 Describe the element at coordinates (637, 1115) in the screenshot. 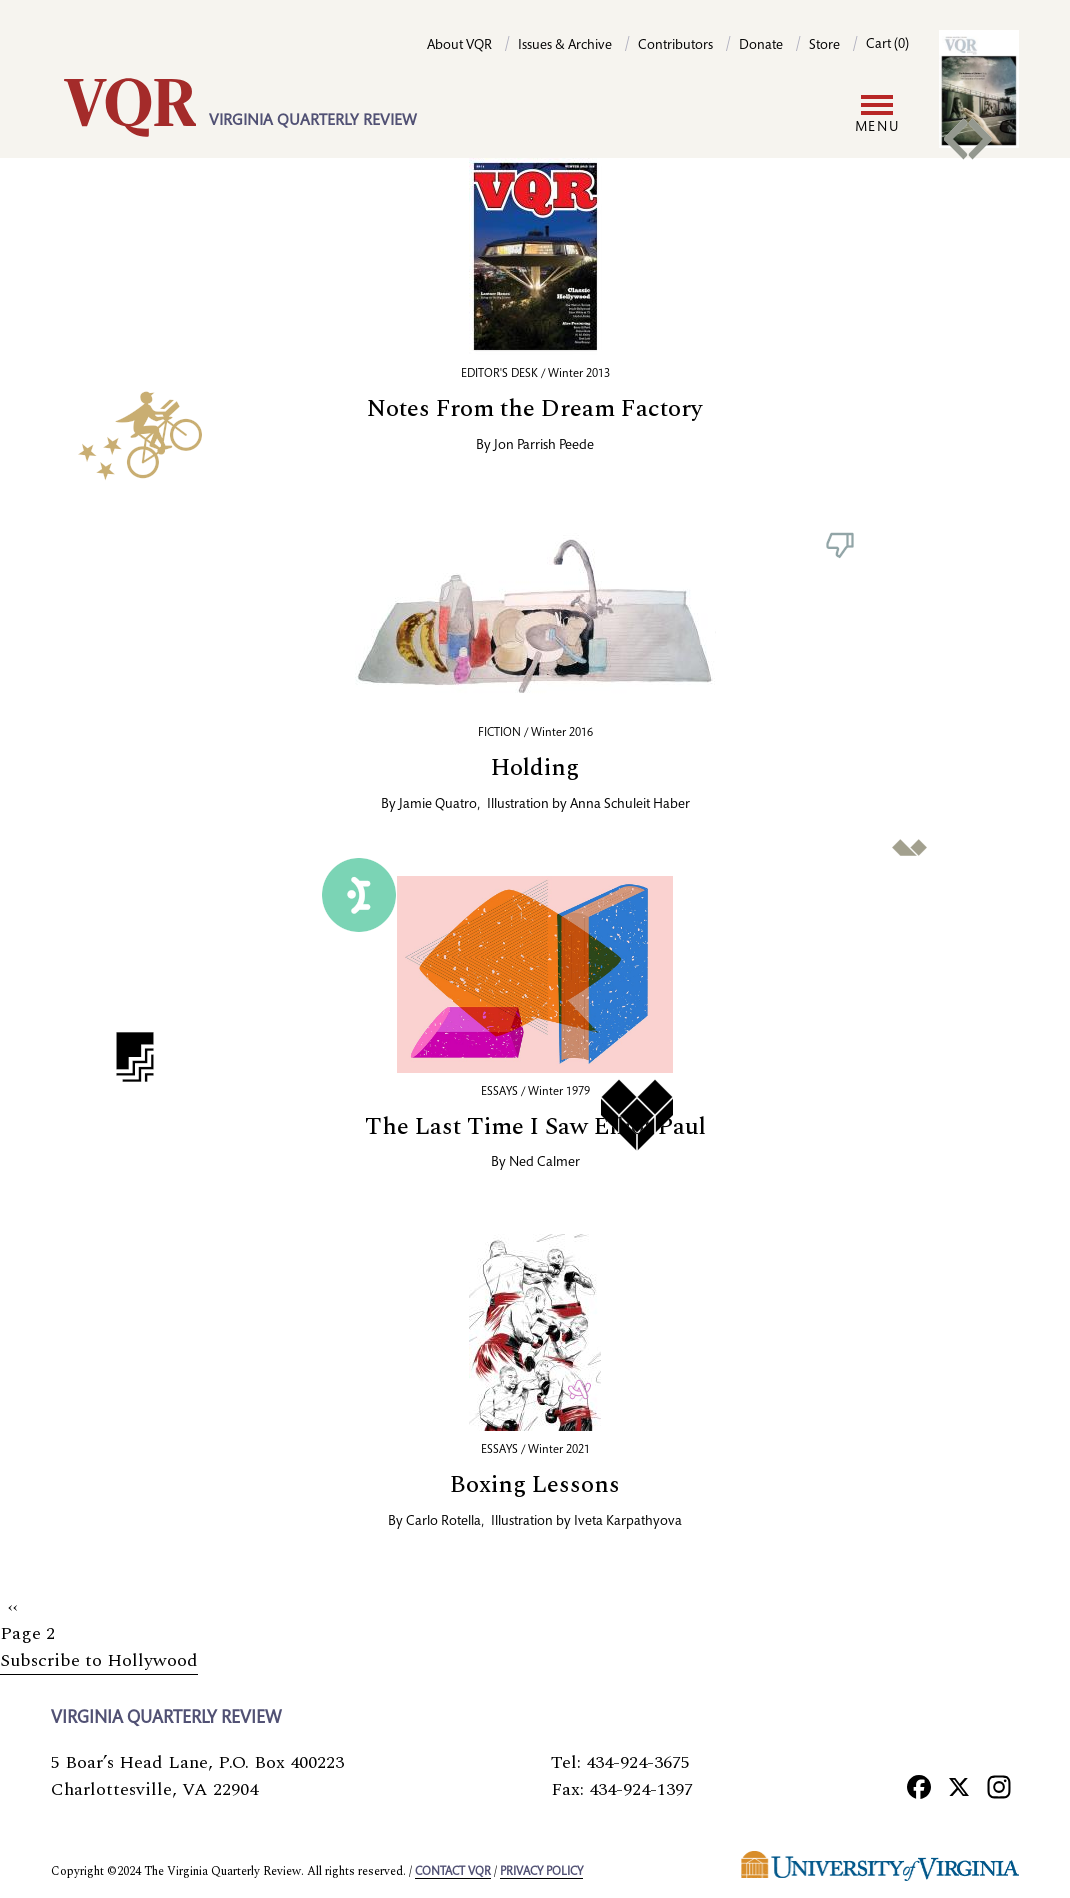

I see `bazel build system logo` at that location.